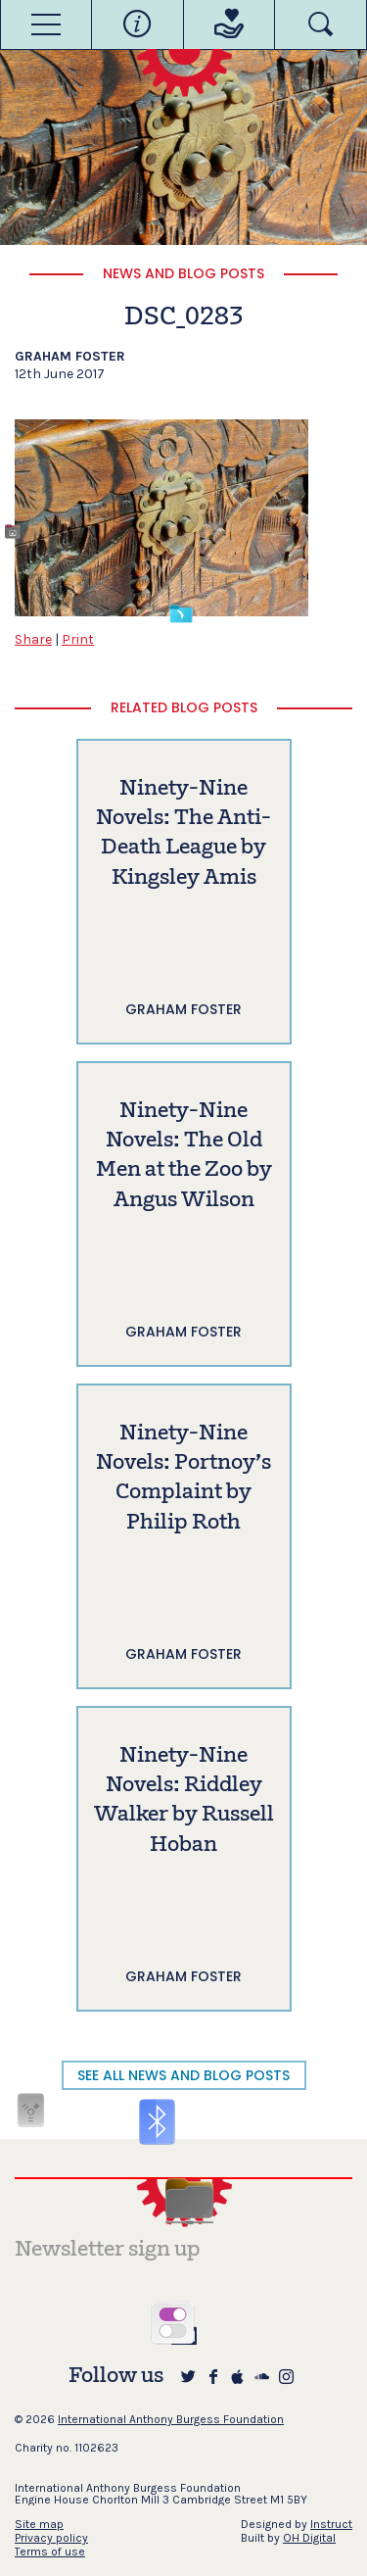  I want to click on indicates bluetooth is currently enabled and active, so click(157, 2121).